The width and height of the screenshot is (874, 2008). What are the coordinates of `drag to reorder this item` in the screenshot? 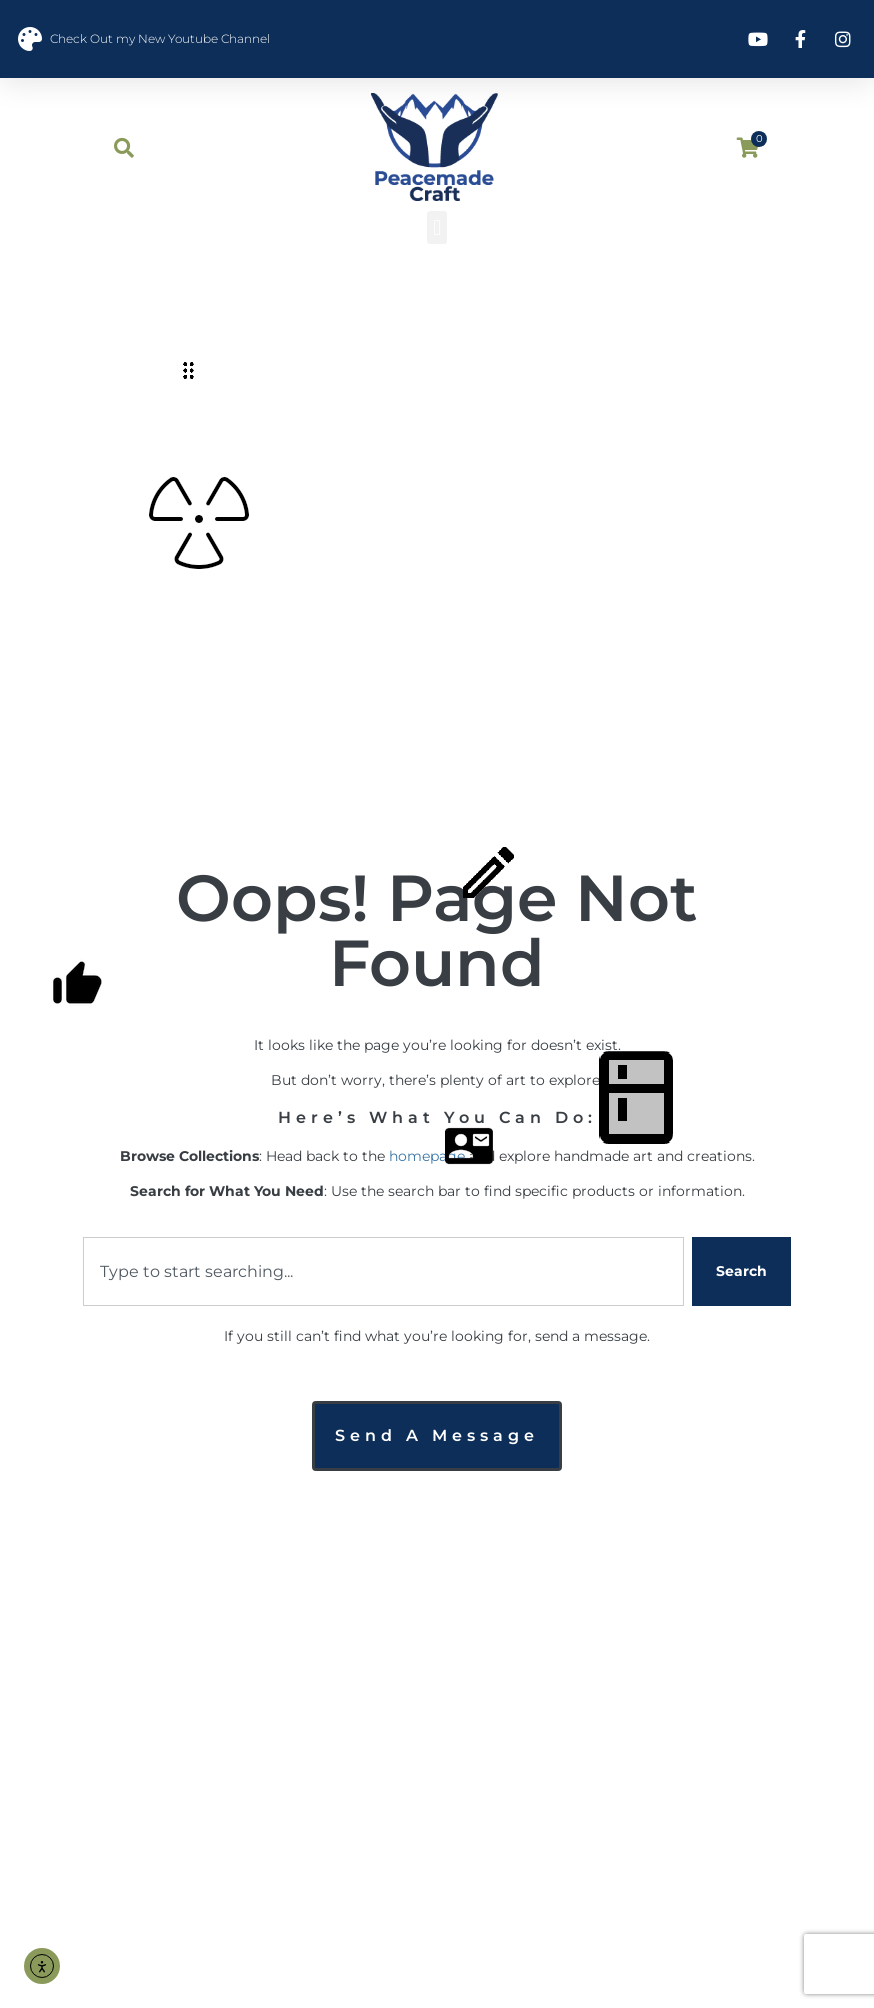 It's located at (188, 370).